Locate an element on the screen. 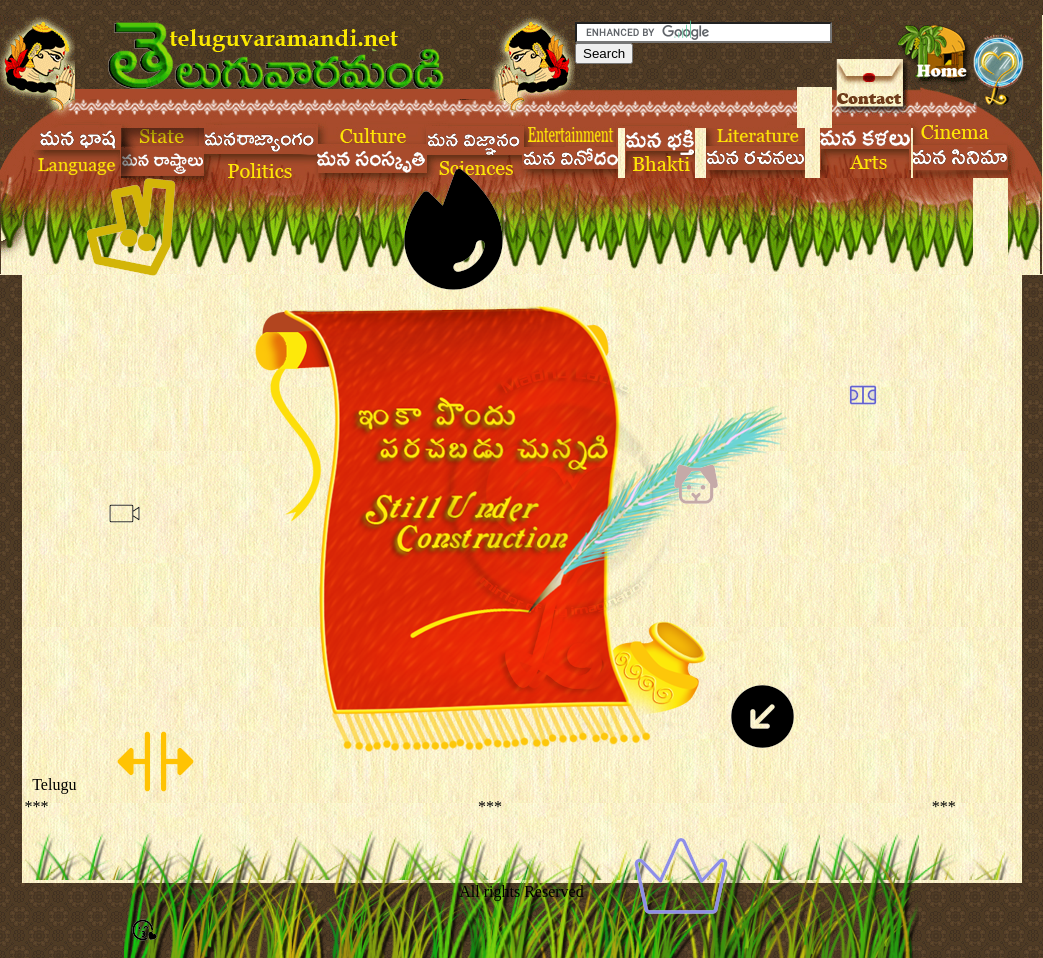  access pet-related features or settings is located at coordinates (696, 485).